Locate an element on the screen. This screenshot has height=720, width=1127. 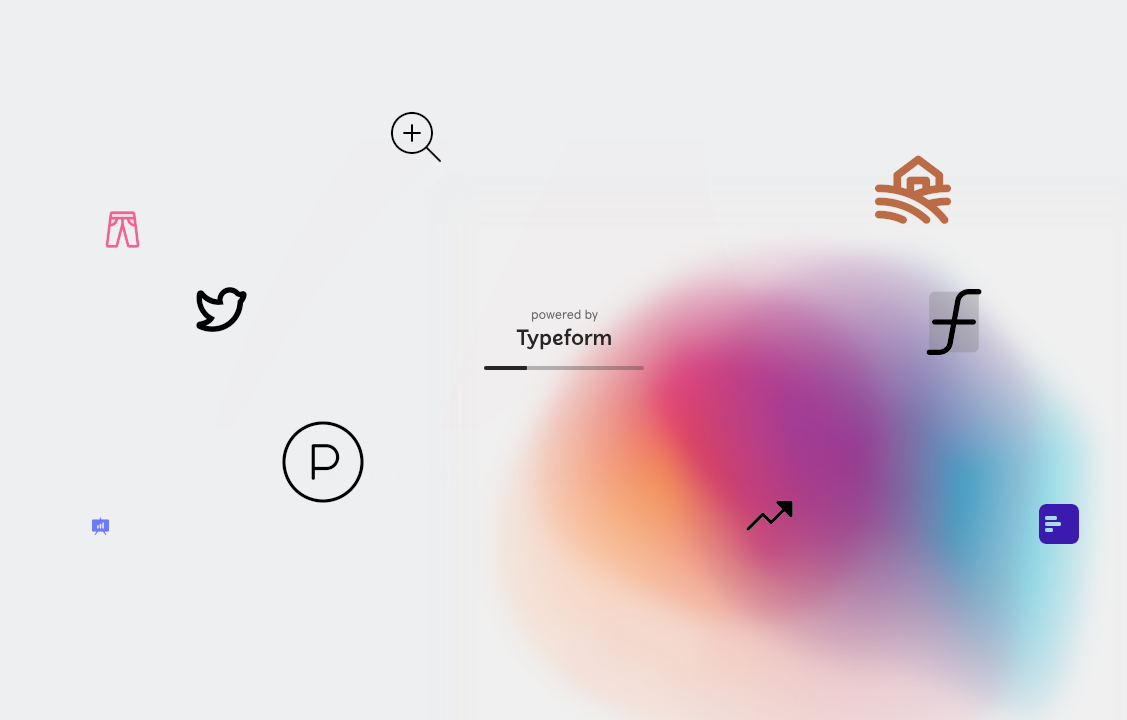
share to twitter is located at coordinates (221, 309).